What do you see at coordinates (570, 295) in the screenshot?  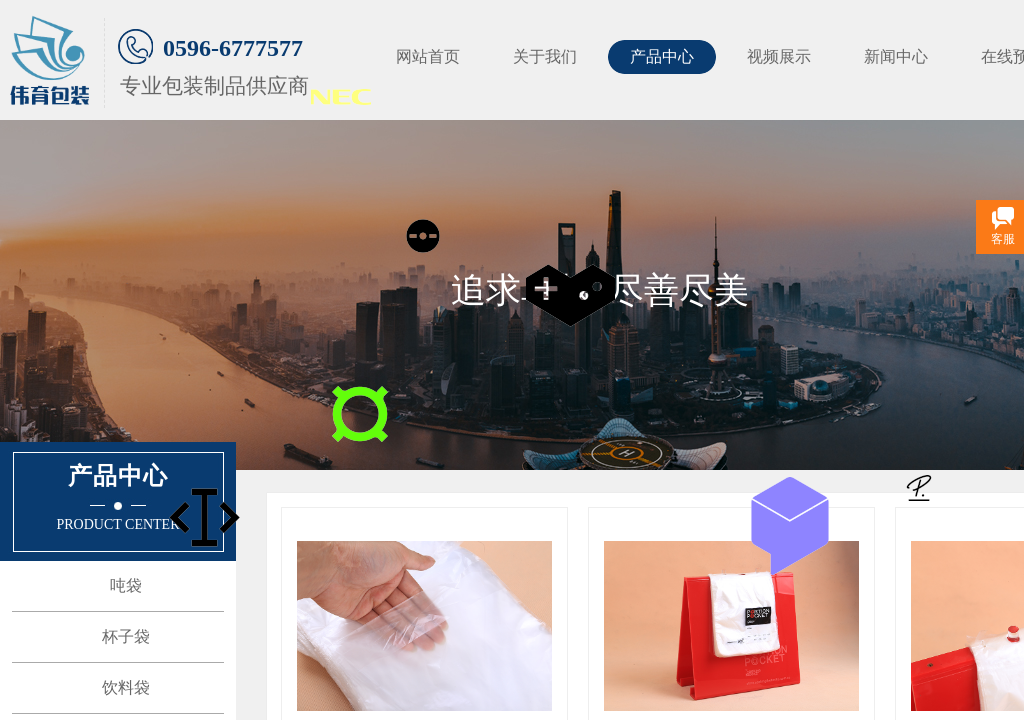 I see `open YouTube Gaming app` at bounding box center [570, 295].